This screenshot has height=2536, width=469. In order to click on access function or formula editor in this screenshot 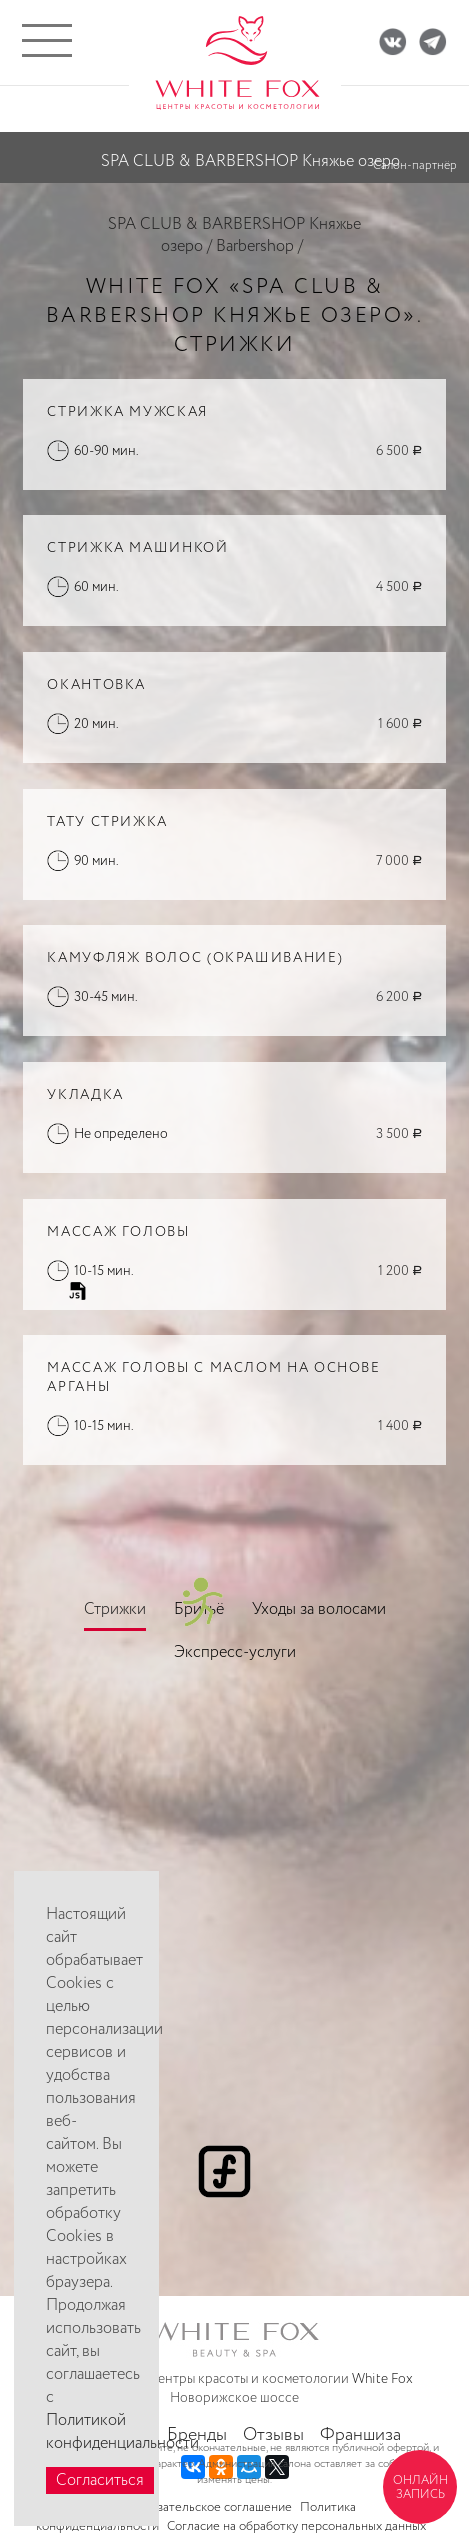, I will do `click(224, 2171)`.